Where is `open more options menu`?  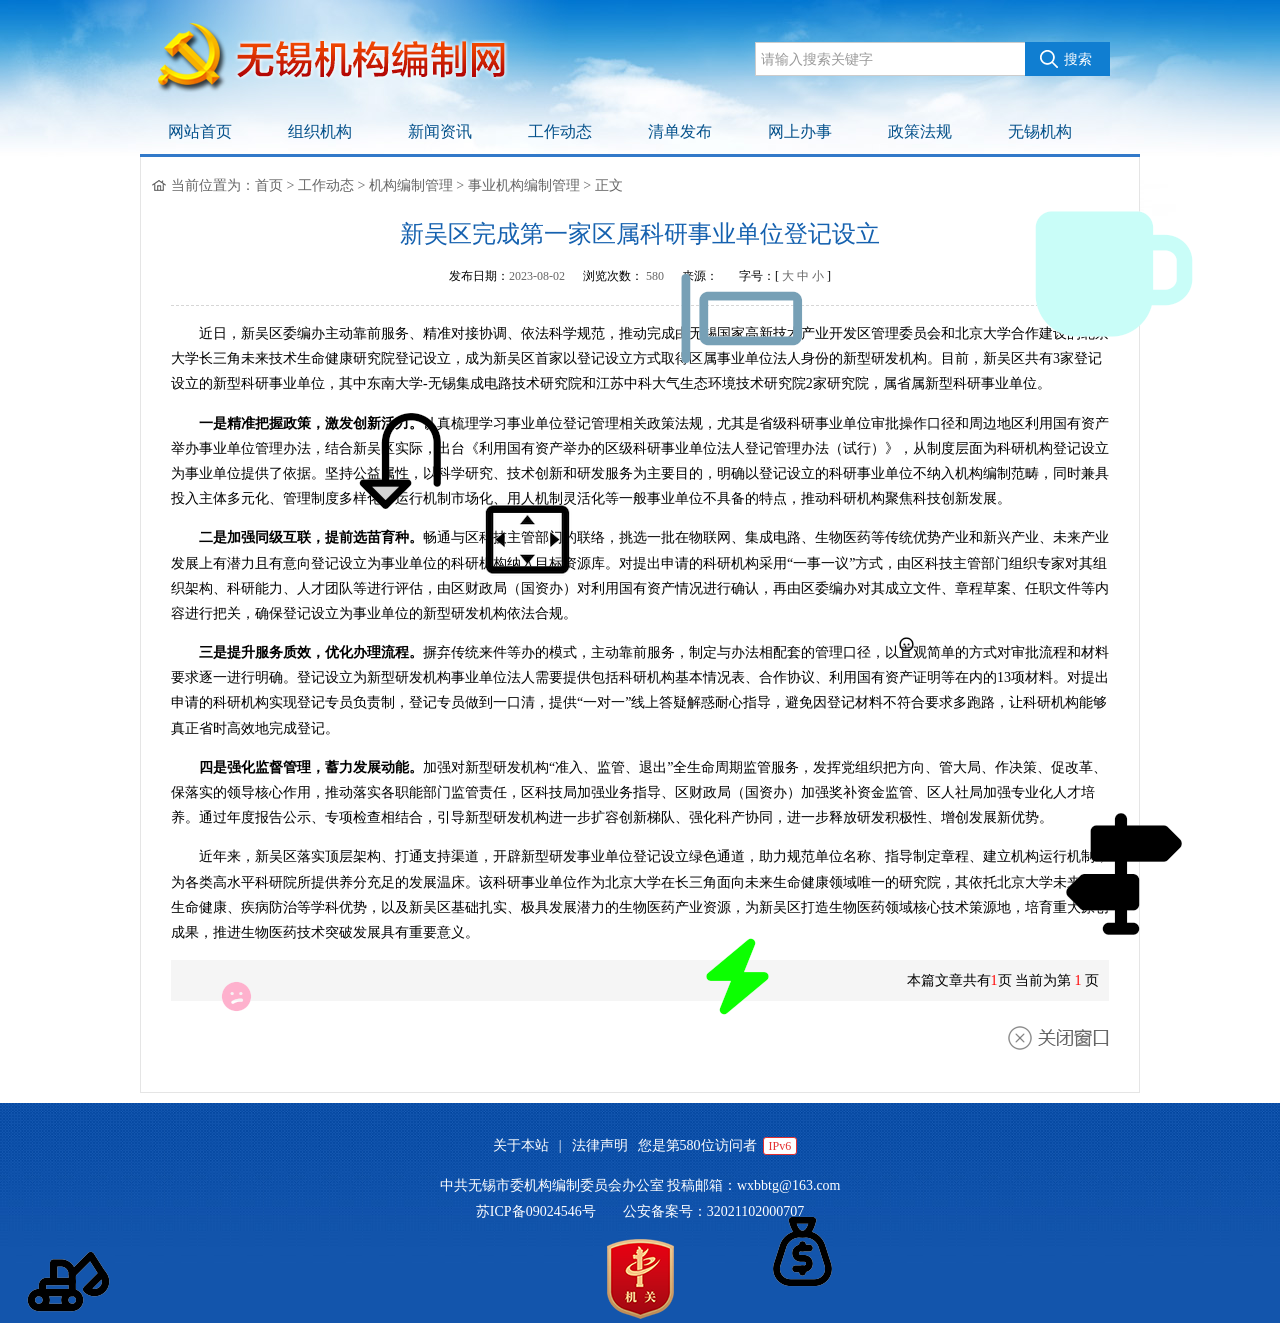 open more options menu is located at coordinates (906, 644).